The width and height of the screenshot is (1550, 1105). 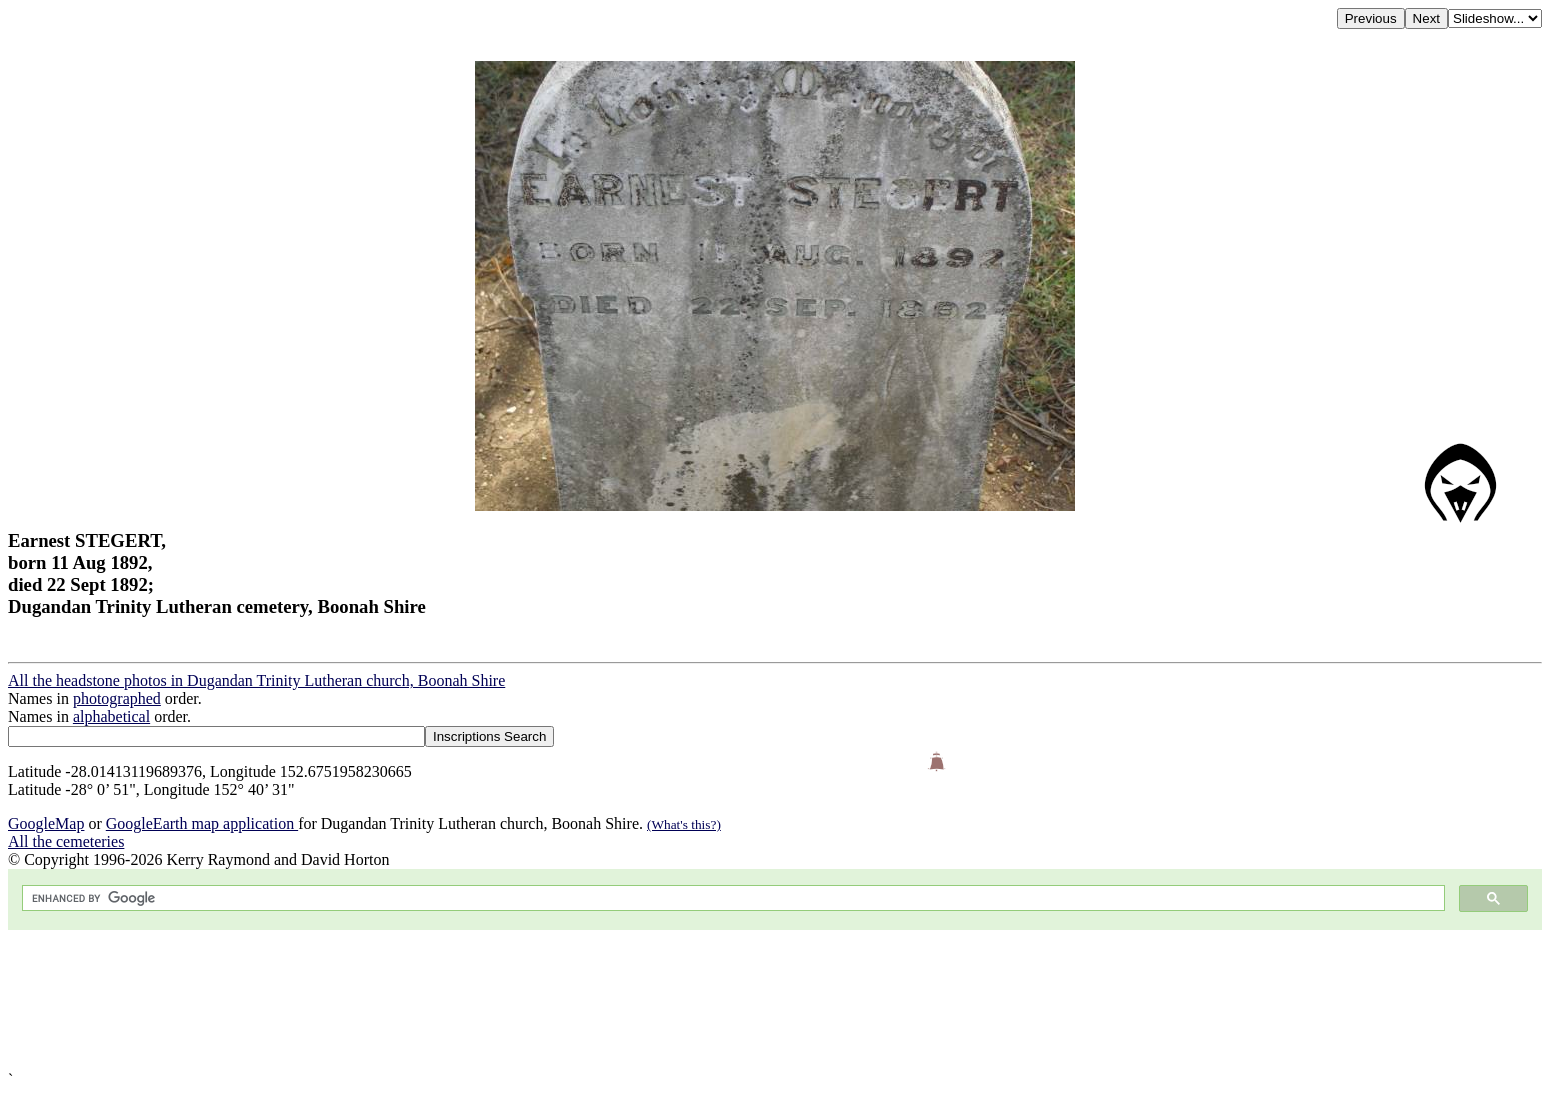 I want to click on navigate to sailing or boat-related content, so click(x=936, y=761).